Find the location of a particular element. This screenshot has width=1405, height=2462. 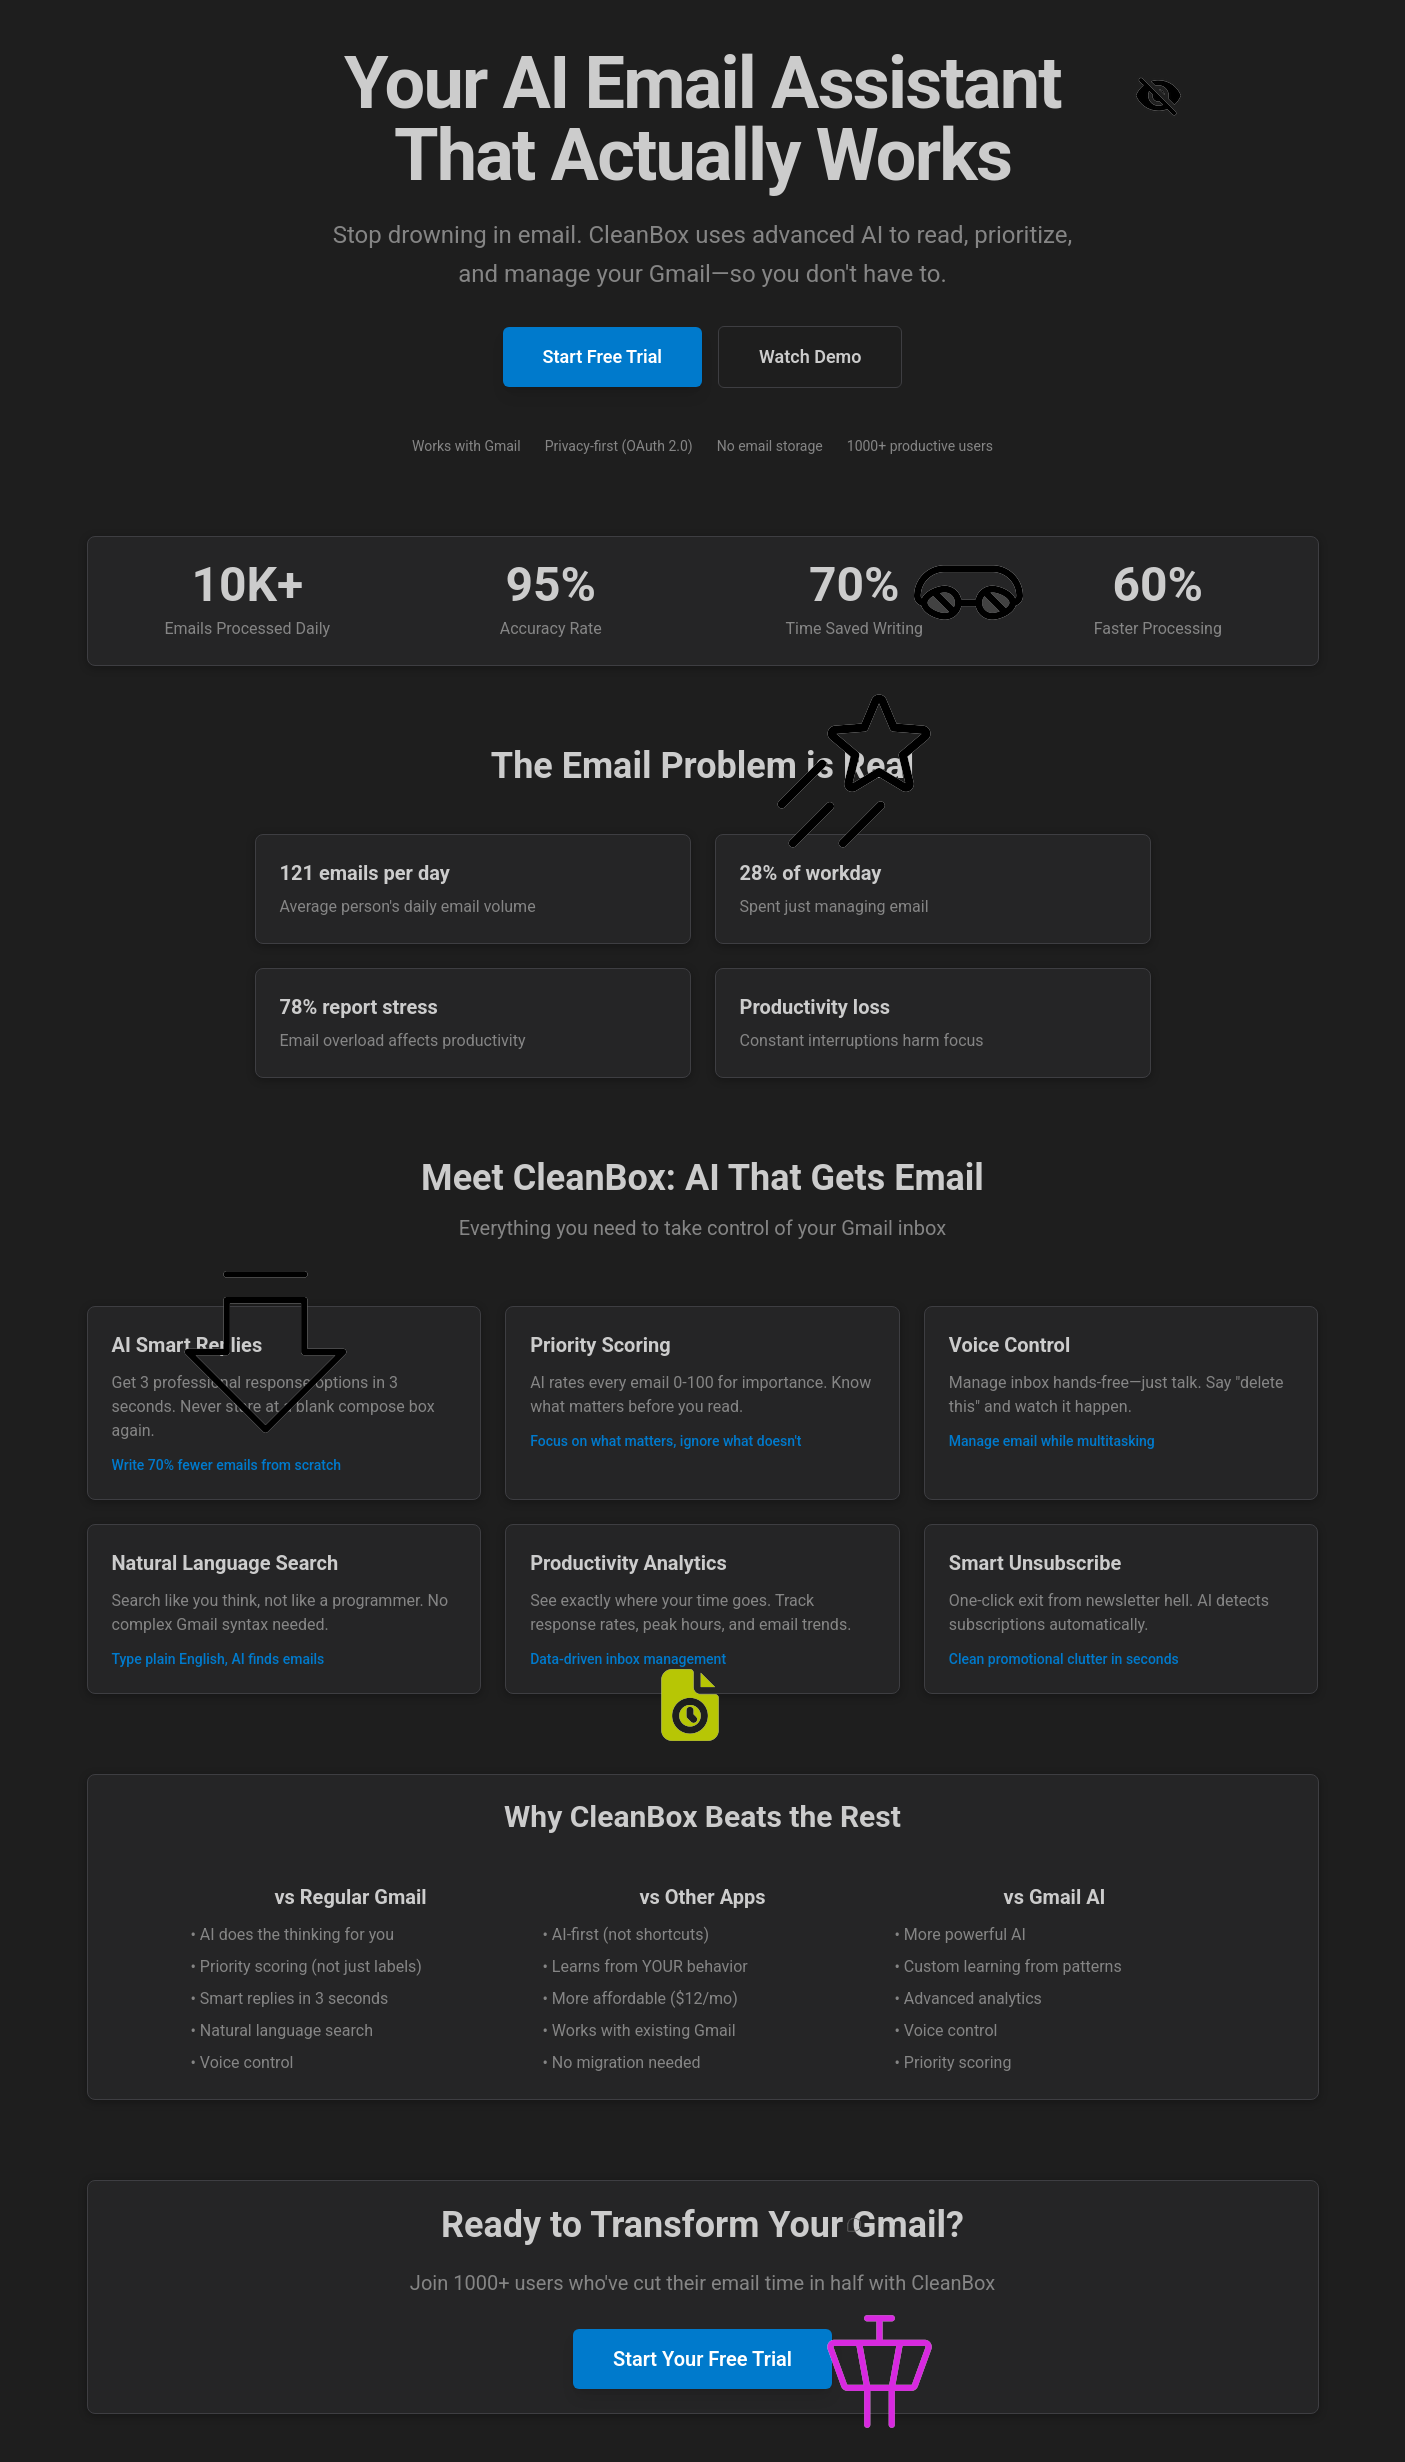

open chat or messaging is located at coordinates (854, 2225).